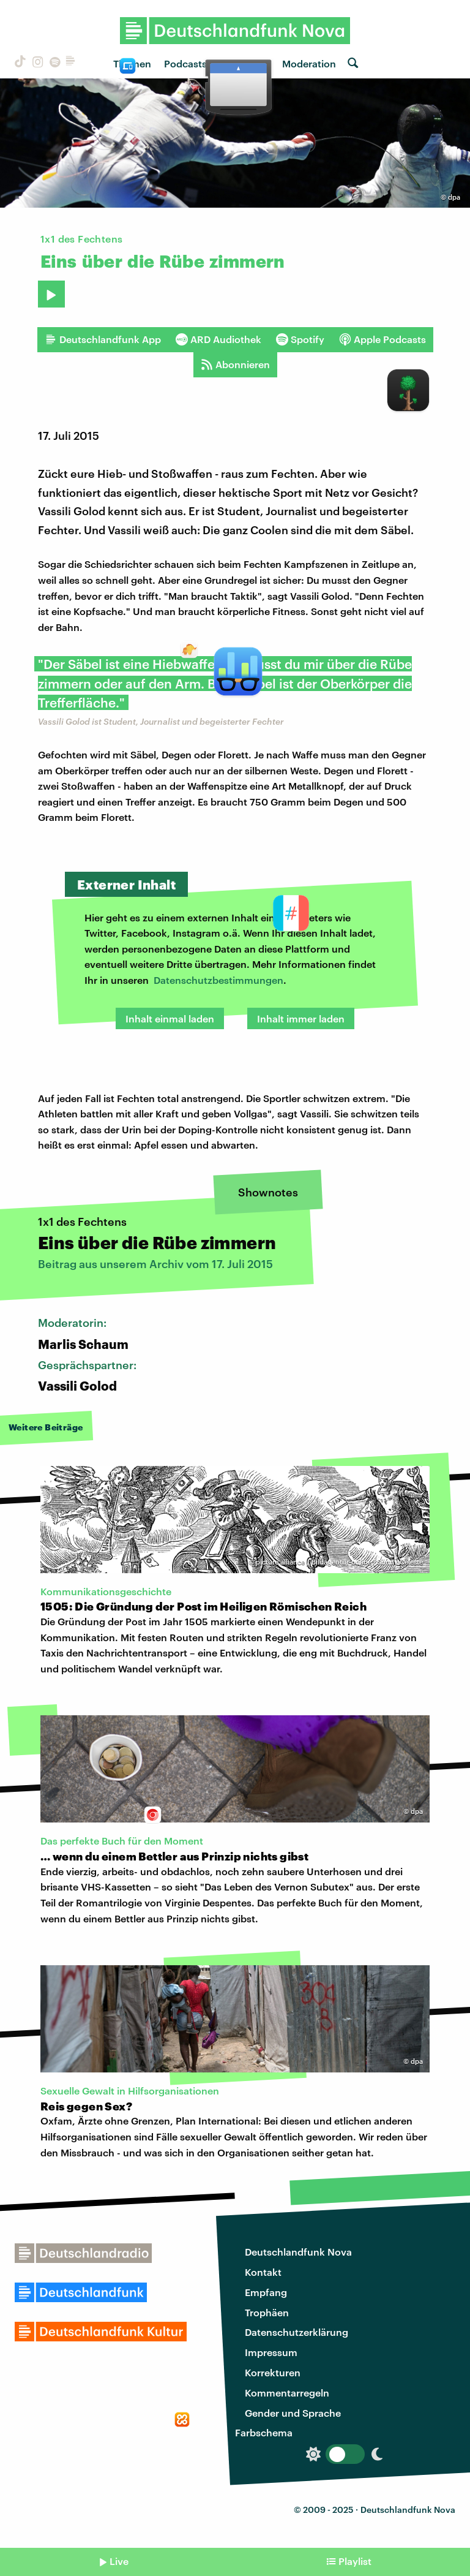 The width and height of the screenshot is (470, 2576). Describe the element at coordinates (152, 1815) in the screenshot. I see `open ungoogled chromium browser` at that location.